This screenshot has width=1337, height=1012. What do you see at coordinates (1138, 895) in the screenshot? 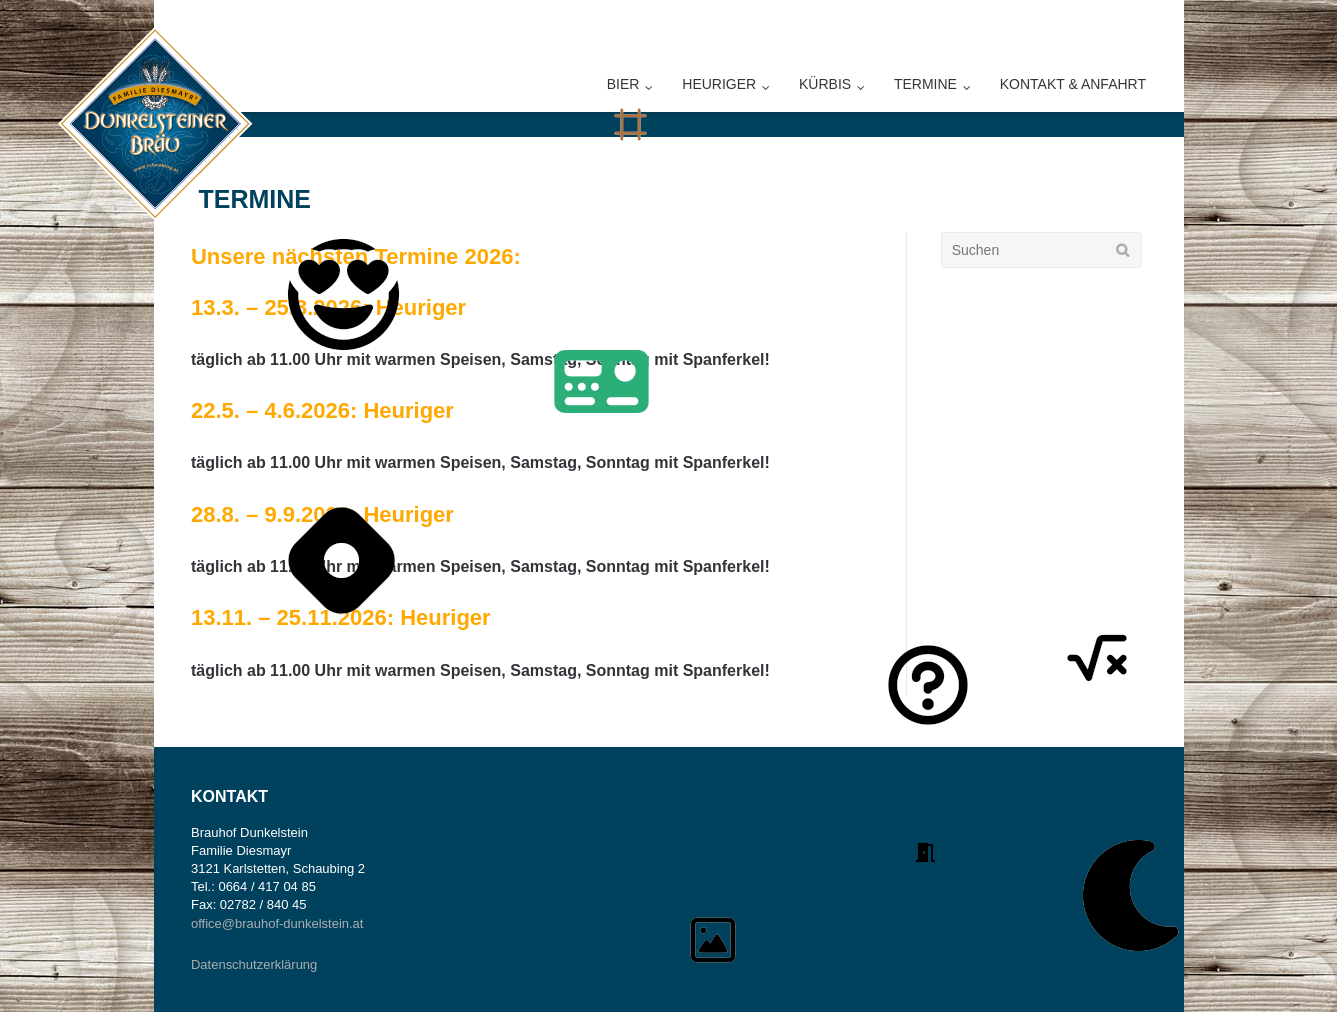
I see `toggle dark mode` at bounding box center [1138, 895].